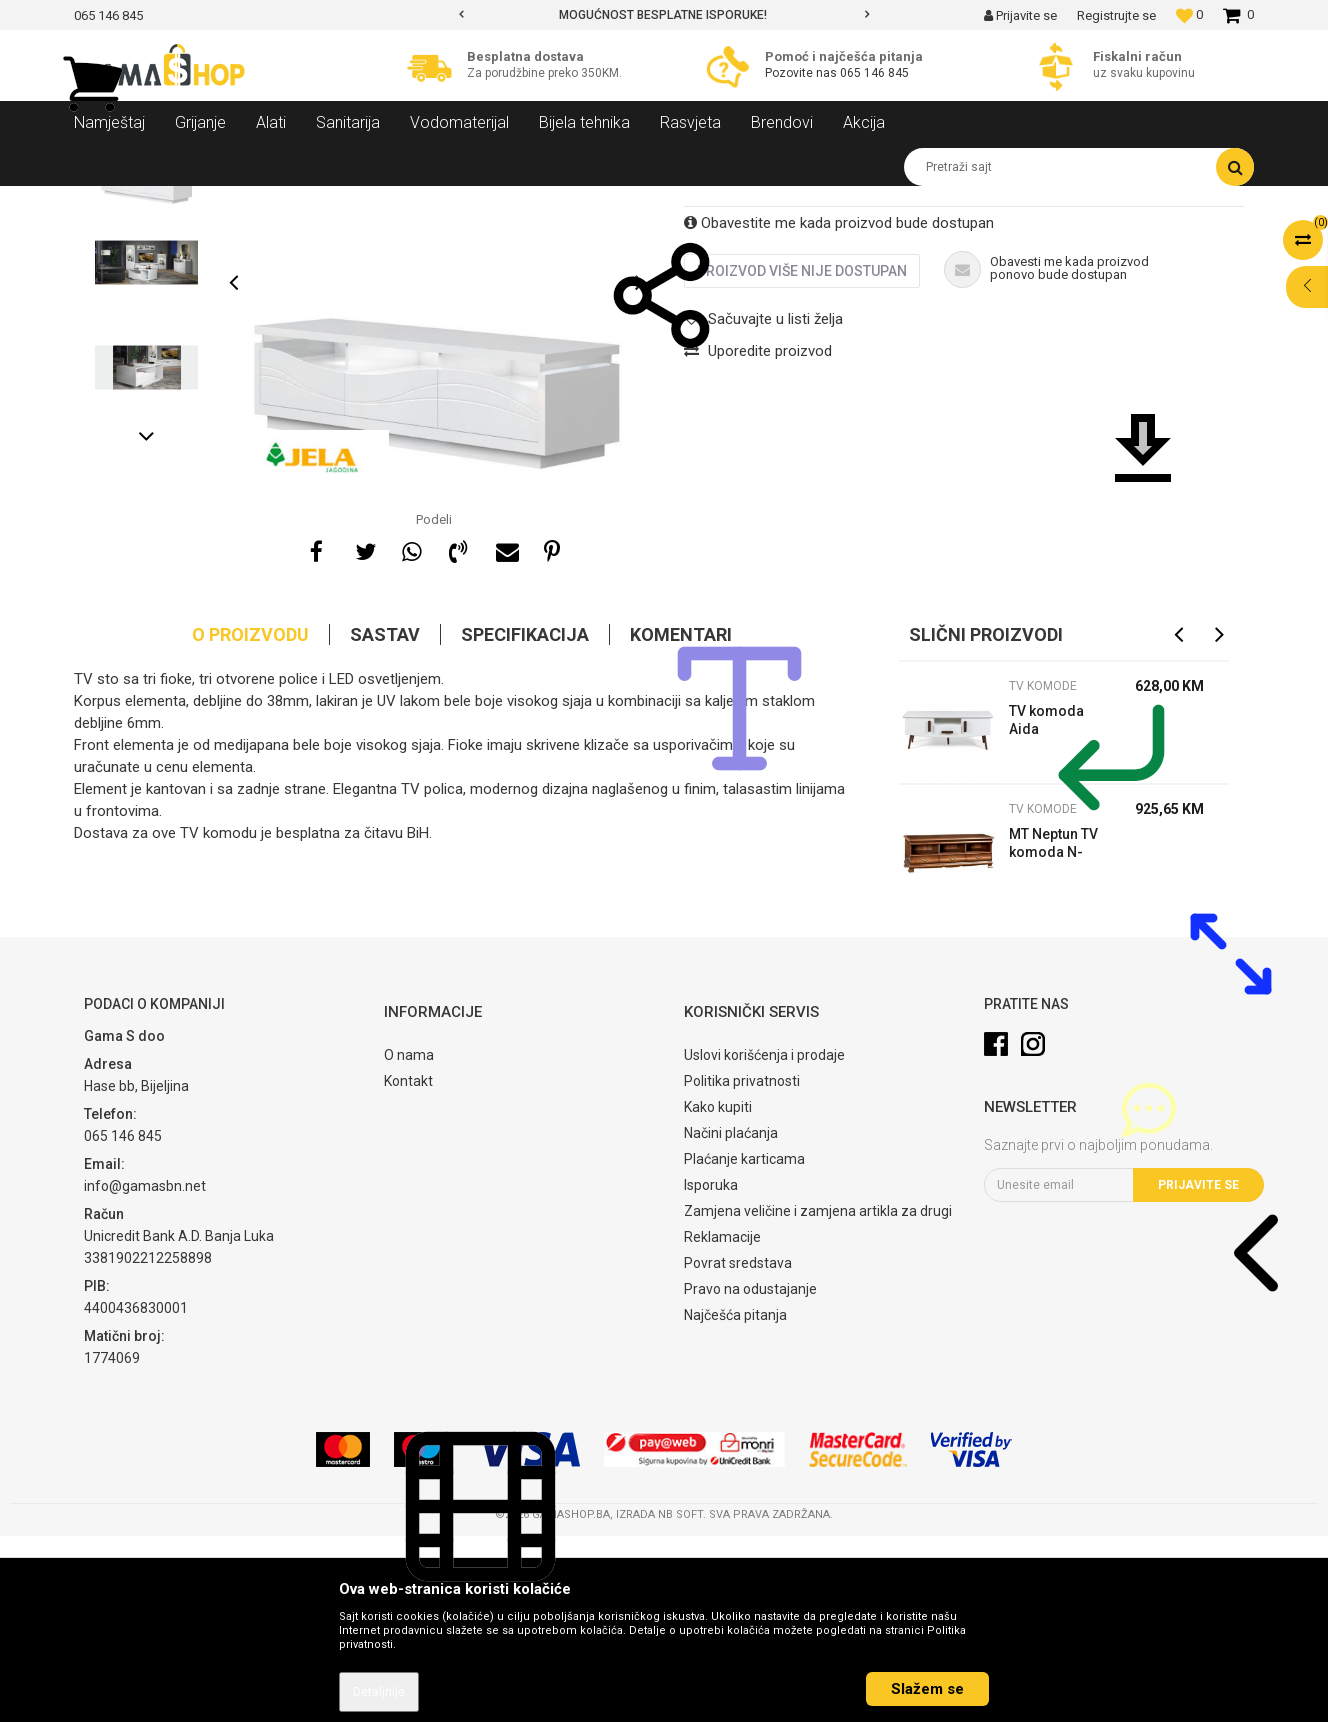 The height and width of the screenshot is (1722, 1328). Describe the element at coordinates (480, 1506) in the screenshot. I see `access video or movie content` at that location.